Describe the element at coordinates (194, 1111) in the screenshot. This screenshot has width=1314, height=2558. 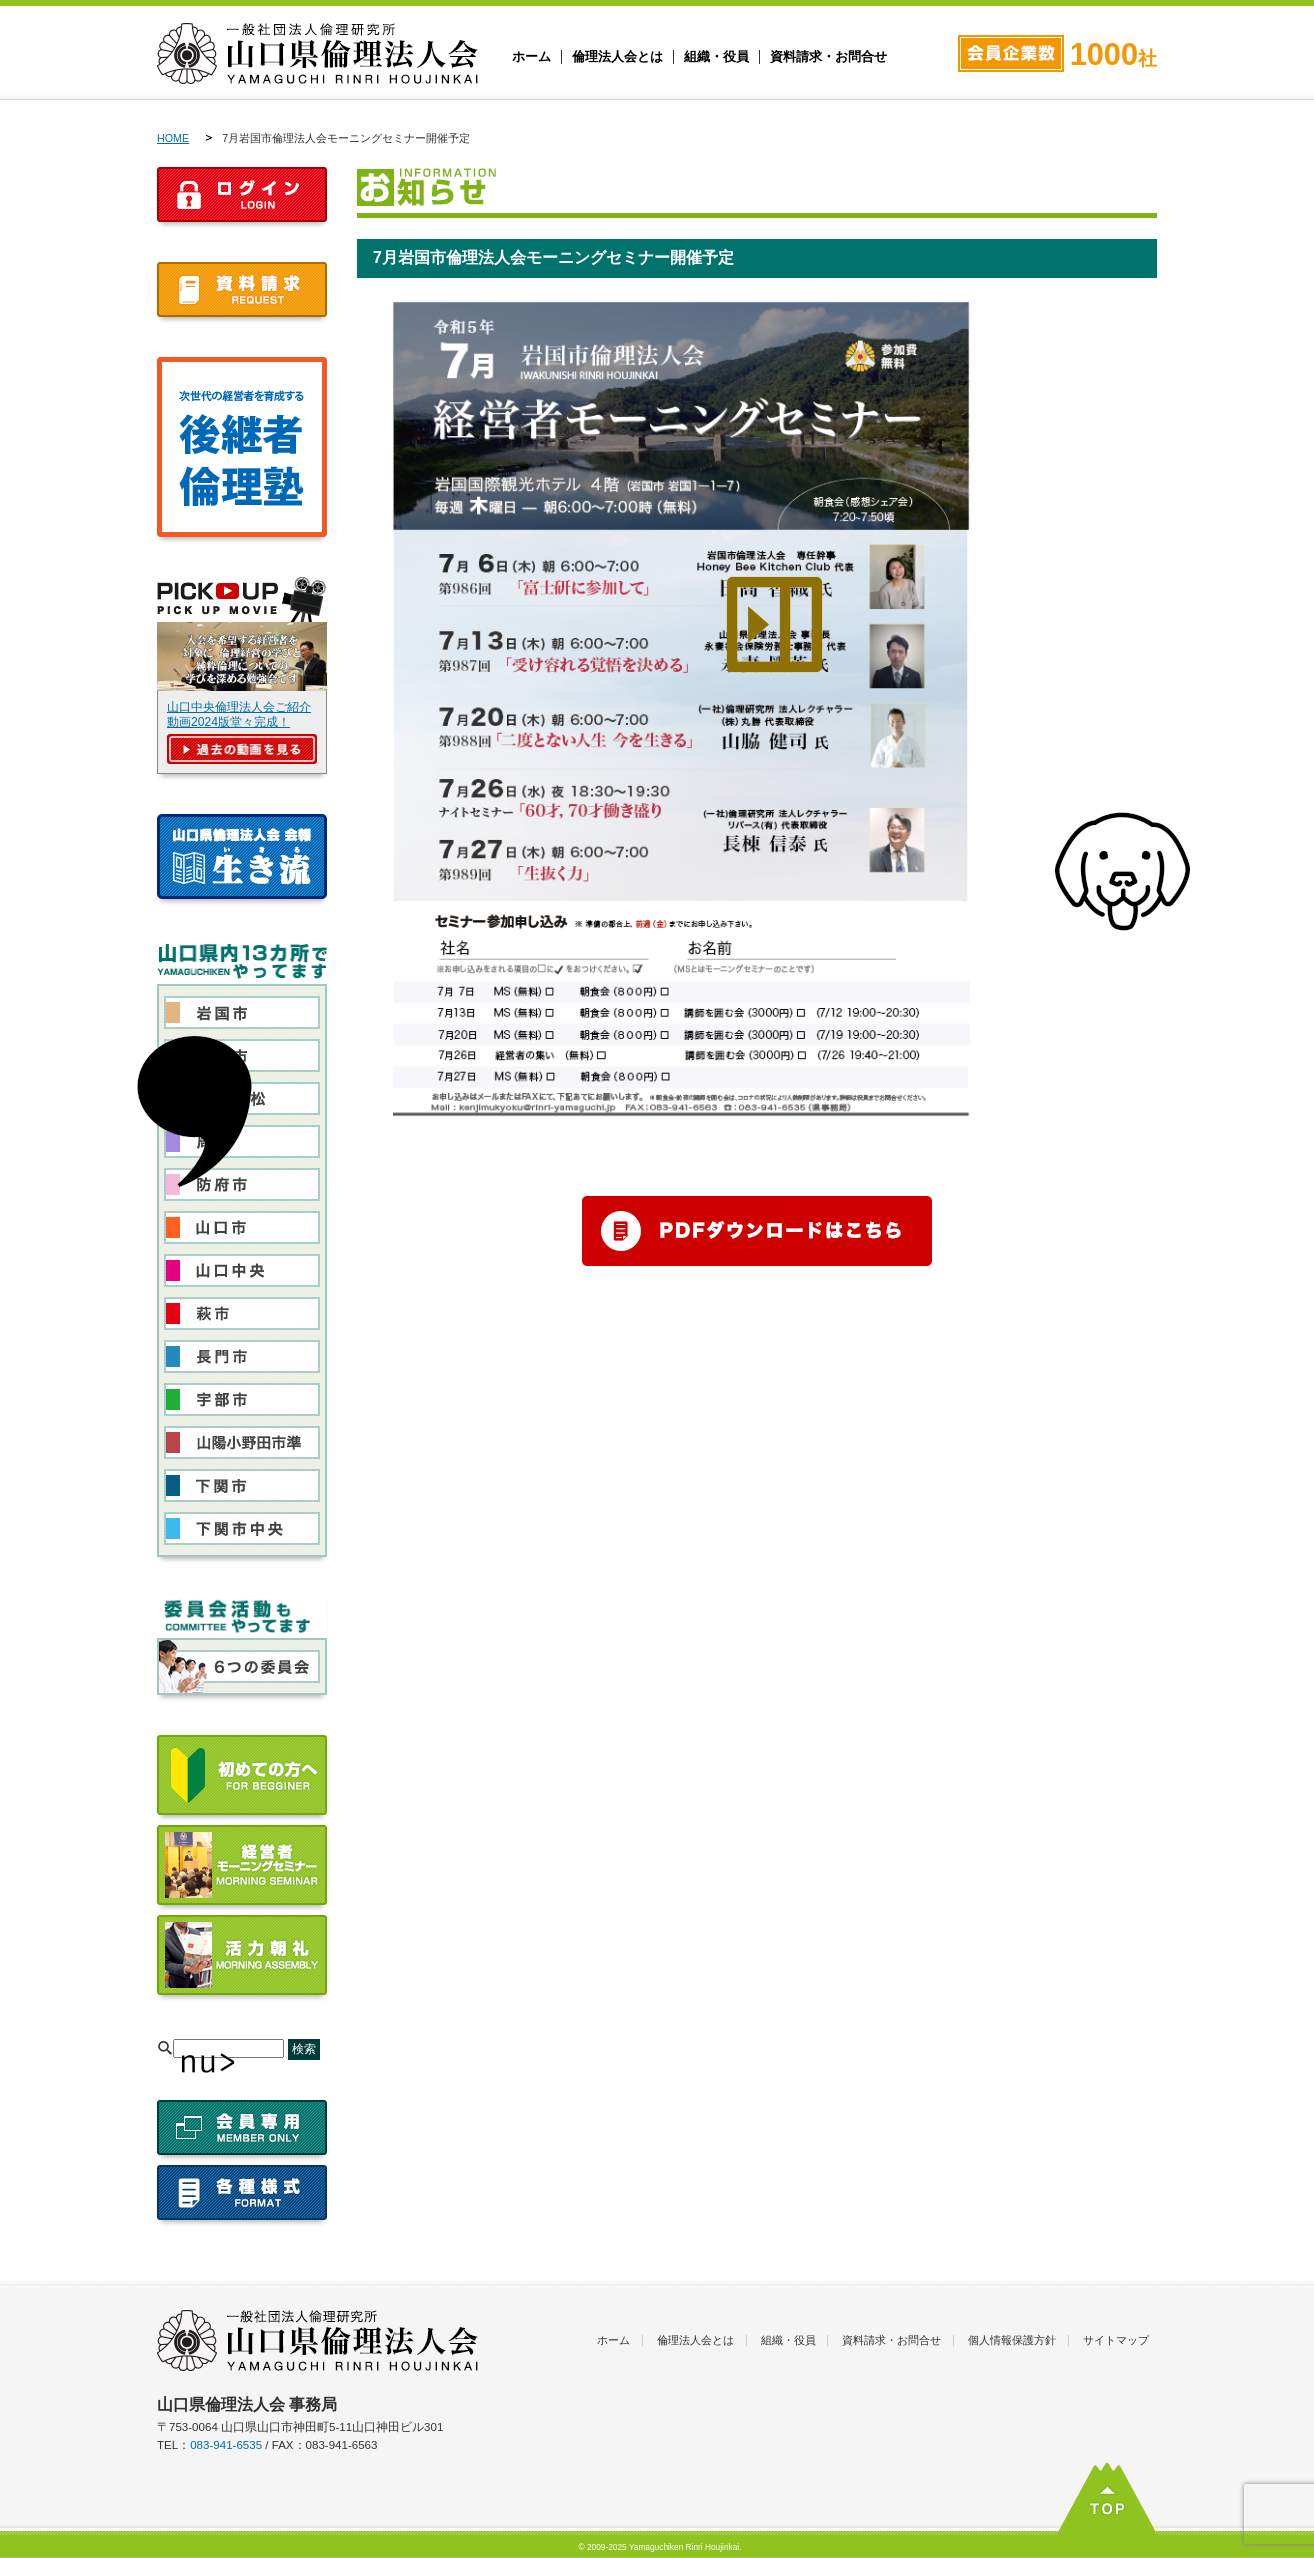
I see `open the Monoprix app or website` at that location.